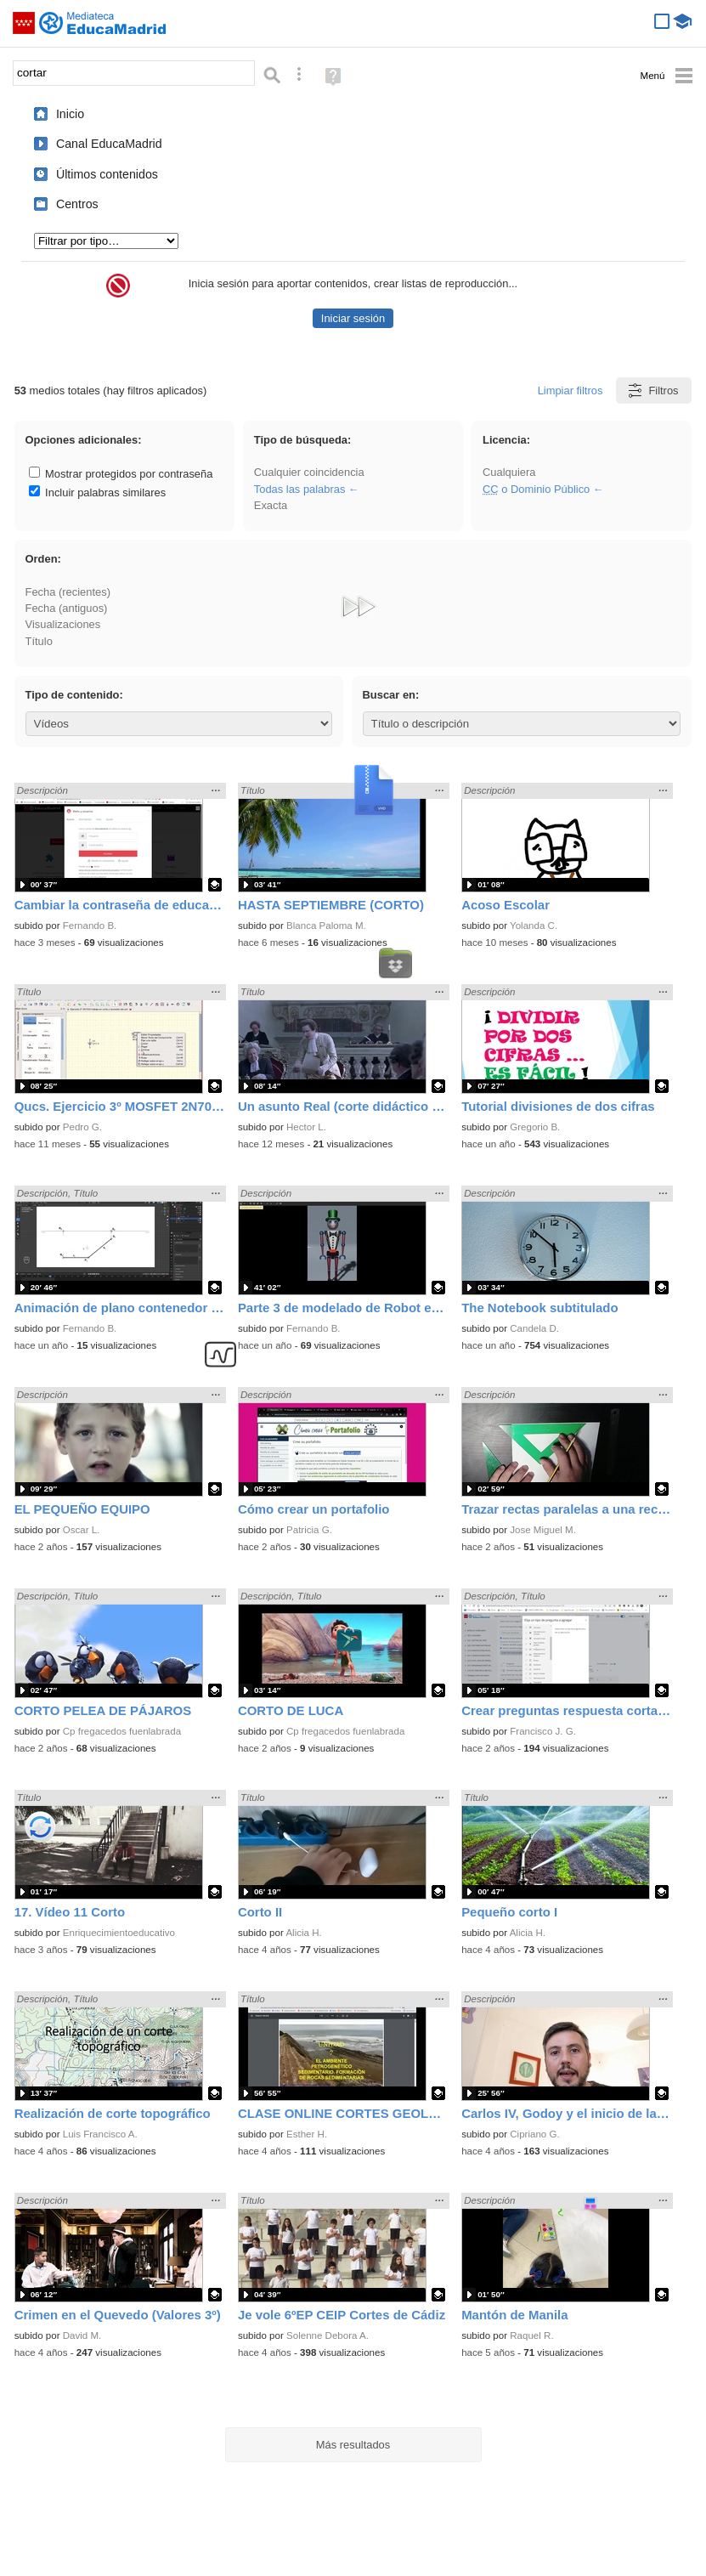 Image resolution: width=706 pixels, height=2576 pixels. I want to click on skip forward in media playback, so click(359, 607).